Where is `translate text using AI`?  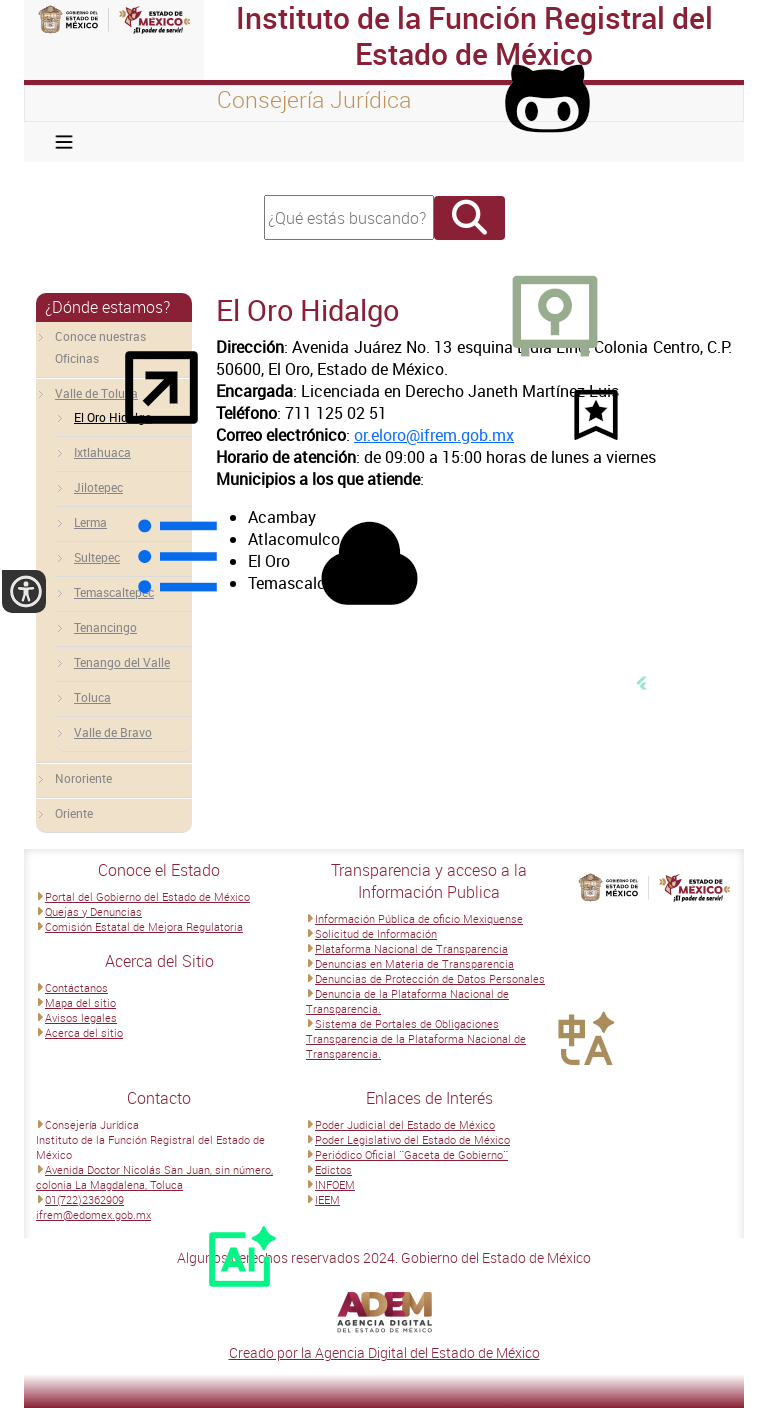
translate text using AI is located at coordinates (585, 1041).